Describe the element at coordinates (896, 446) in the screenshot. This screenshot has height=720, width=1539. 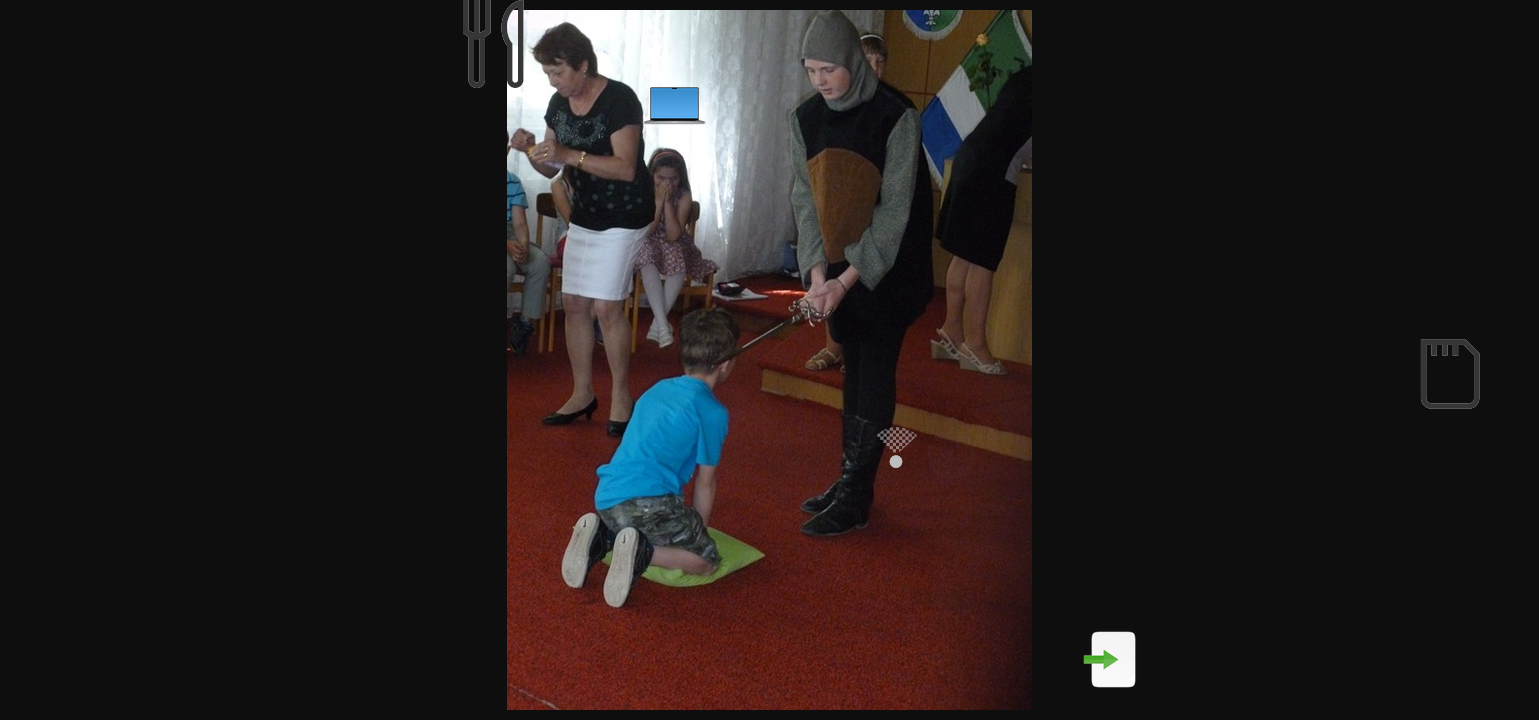
I see `indicates active wireless network connection` at that location.